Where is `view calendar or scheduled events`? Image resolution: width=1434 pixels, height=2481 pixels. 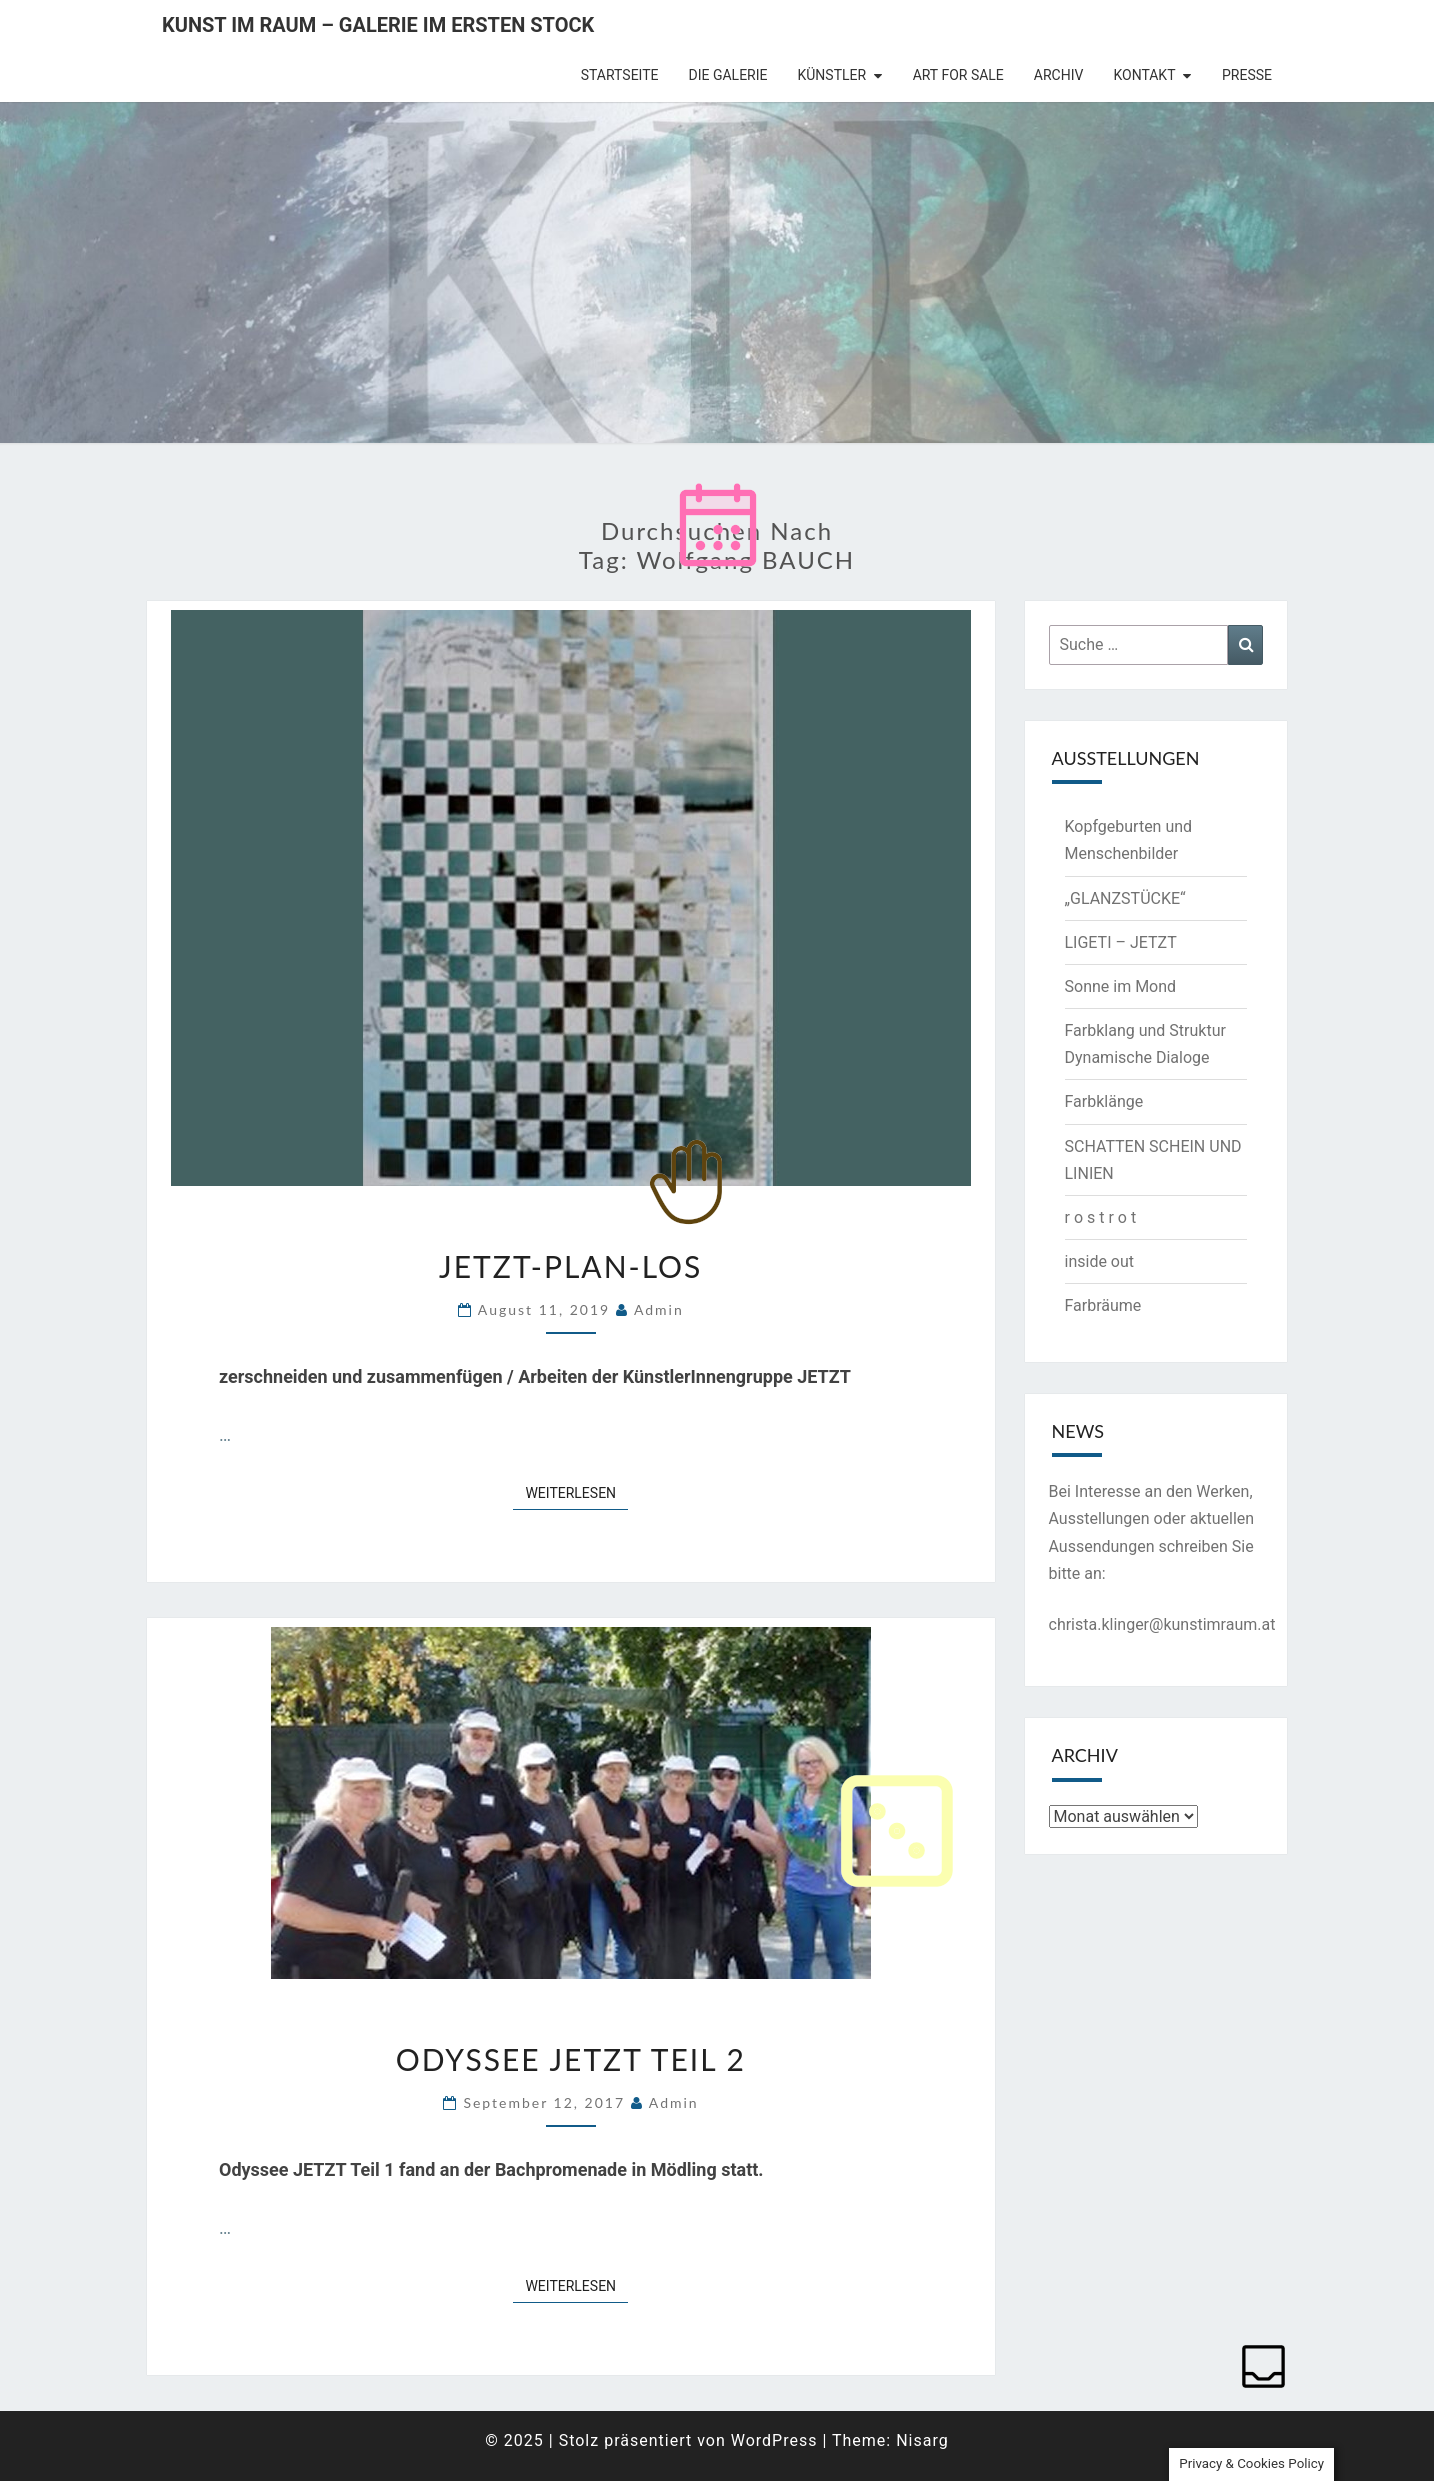
view calendar or scheduled events is located at coordinates (718, 528).